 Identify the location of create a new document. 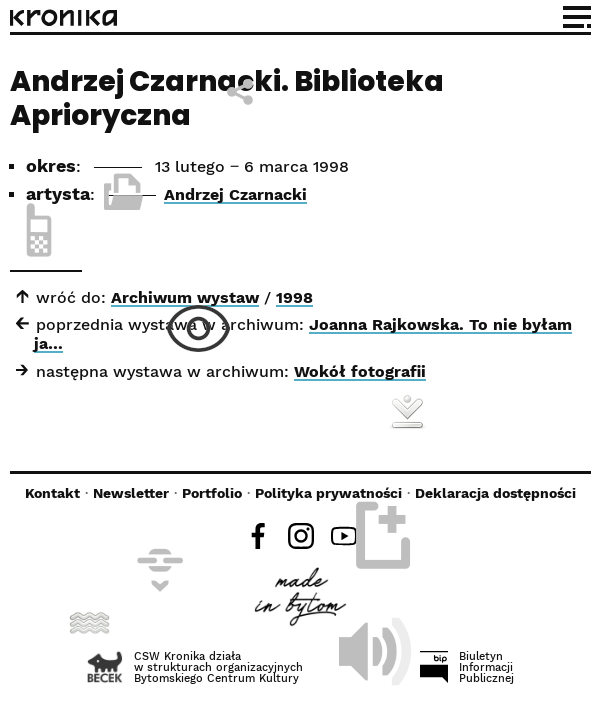
(383, 533).